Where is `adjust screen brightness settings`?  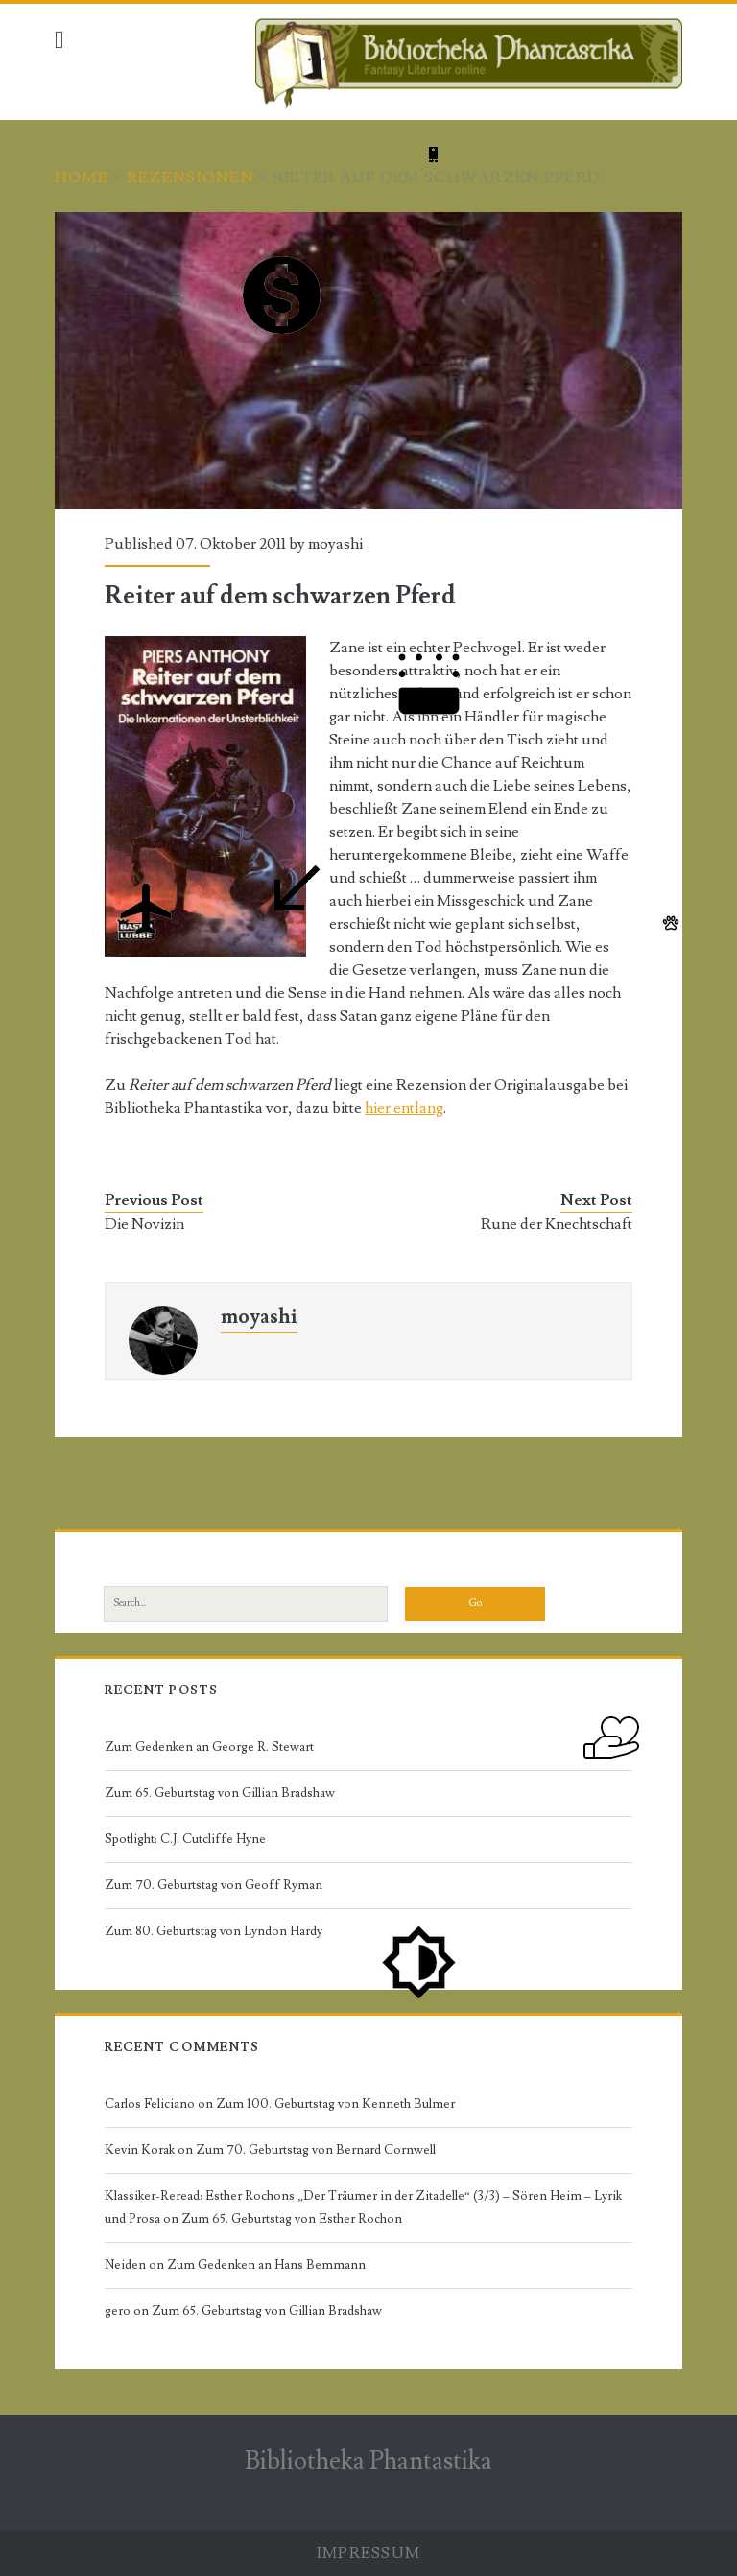
adjust screen brightness settings is located at coordinates (418, 1962).